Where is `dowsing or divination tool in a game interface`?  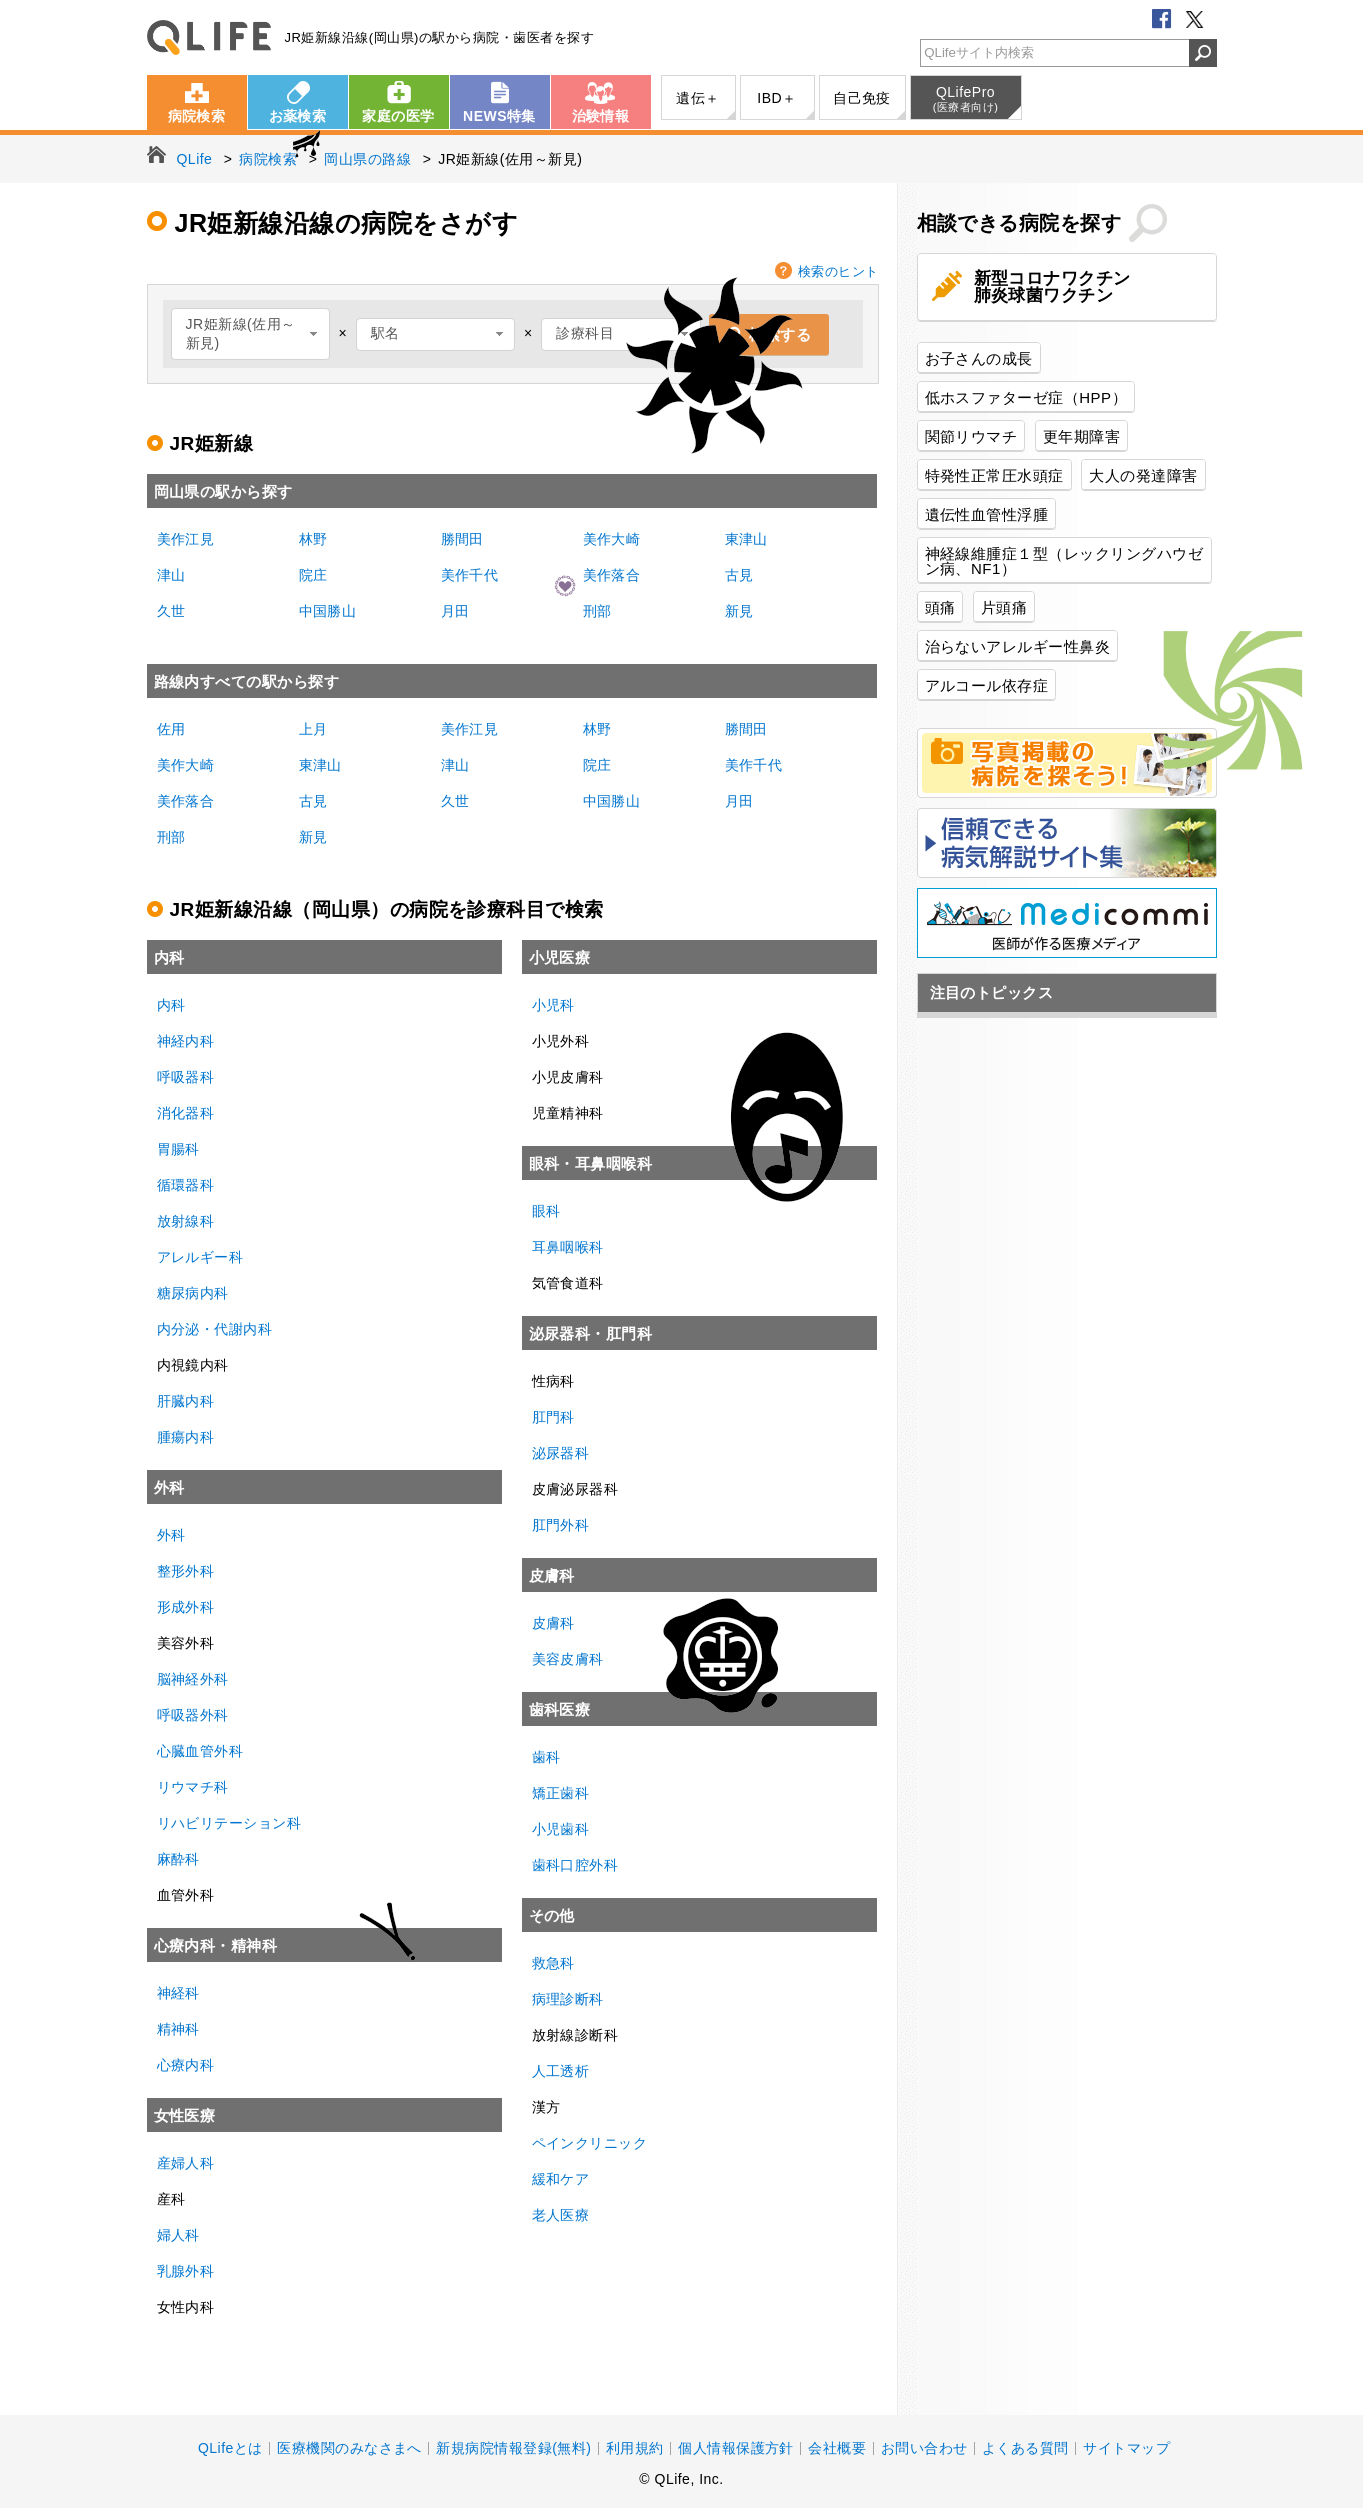 dowsing or divination tool in a game interface is located at coordinates (387, 1931).